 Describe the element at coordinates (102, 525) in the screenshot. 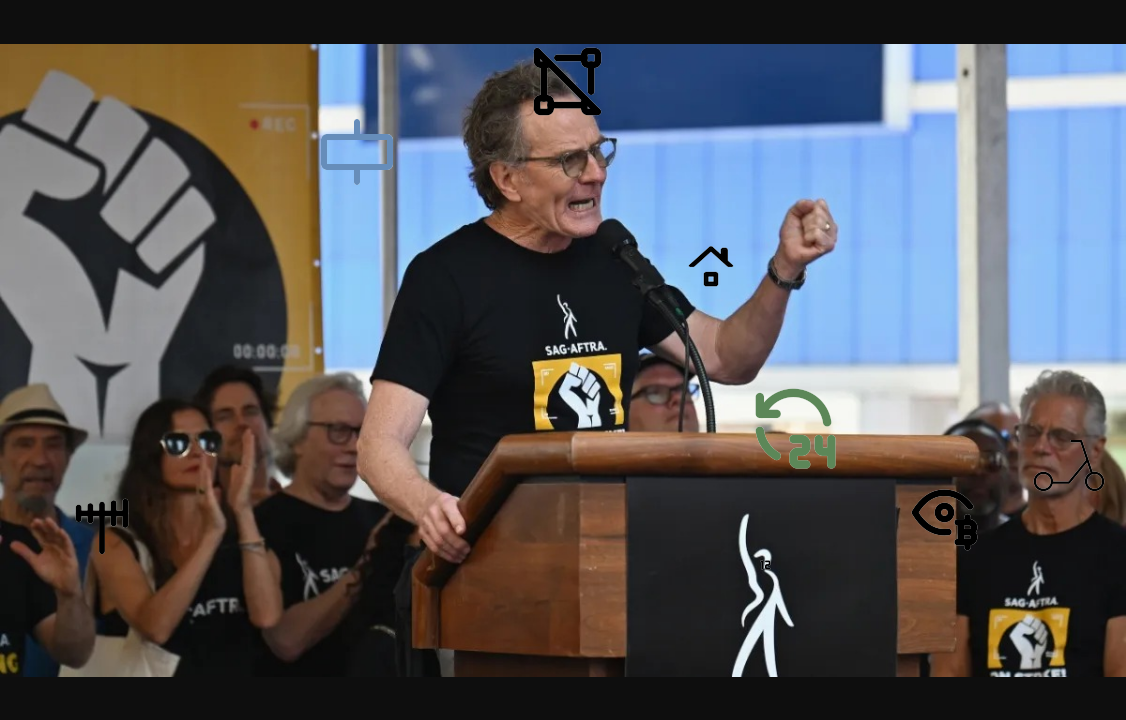

I see `indicates signal or network connectivity status` at that location.